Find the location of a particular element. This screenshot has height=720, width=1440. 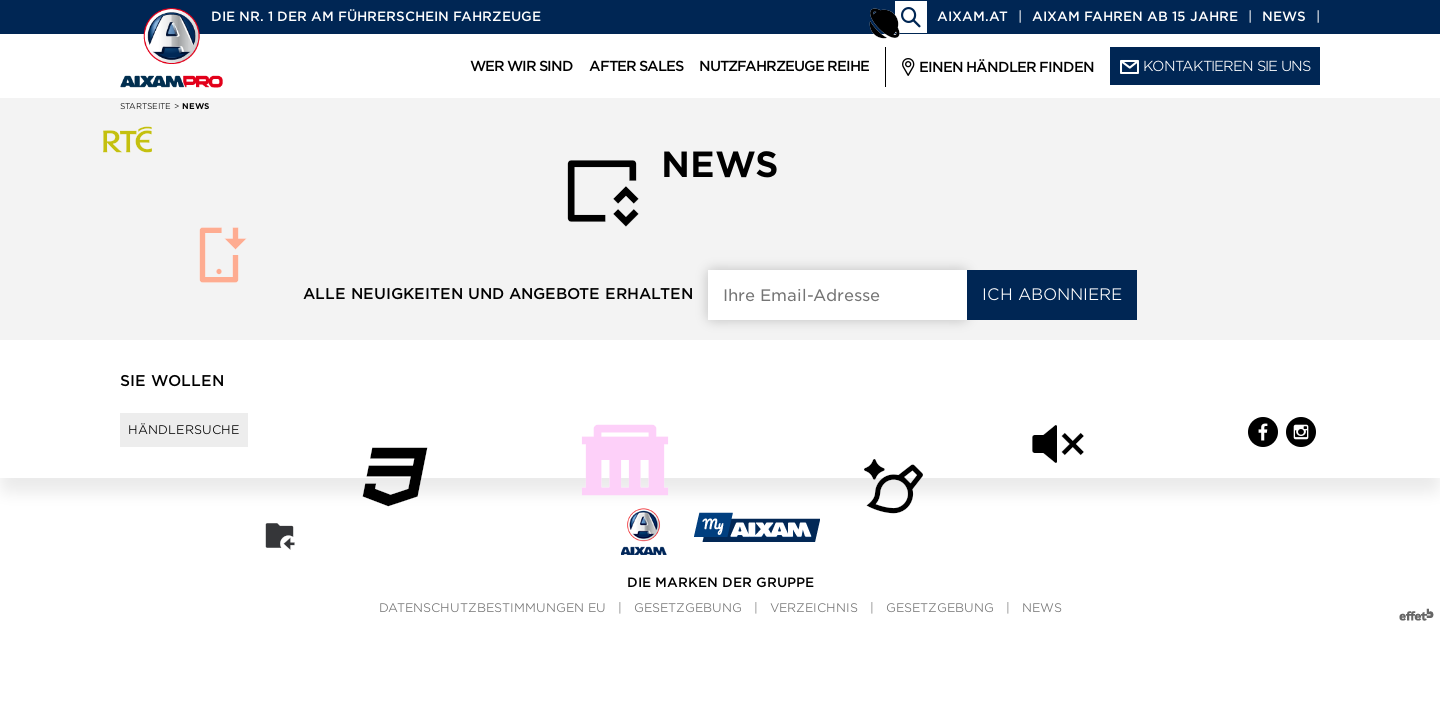

RTÉ (Raidió Teilifís Éireann) Irish public broadcaster logo is located at coordinates (127, 139).